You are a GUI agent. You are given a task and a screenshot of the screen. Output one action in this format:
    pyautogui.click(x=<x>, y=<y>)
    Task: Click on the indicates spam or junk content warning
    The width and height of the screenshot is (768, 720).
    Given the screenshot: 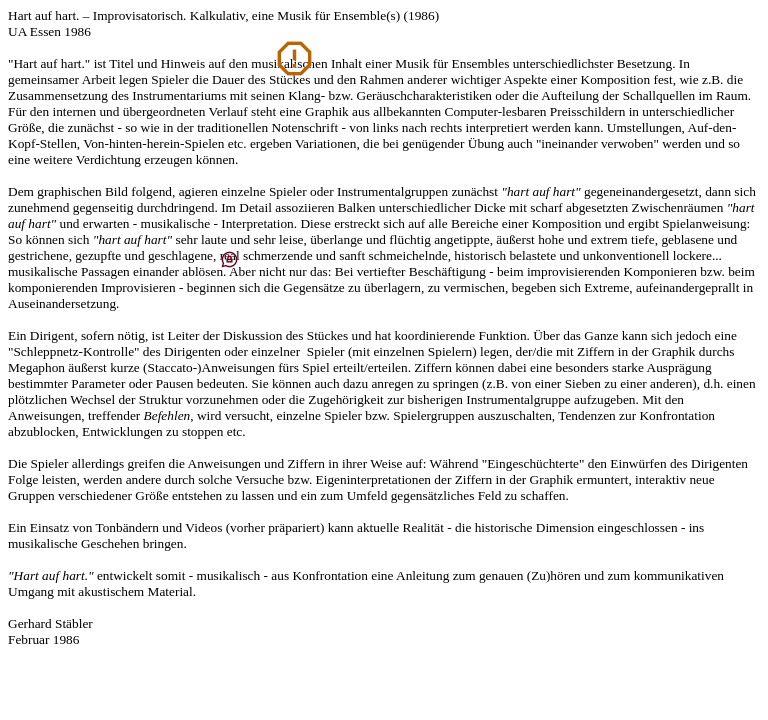 What is the action you would take?
    pyautogui.click(x=294, y=58)
    